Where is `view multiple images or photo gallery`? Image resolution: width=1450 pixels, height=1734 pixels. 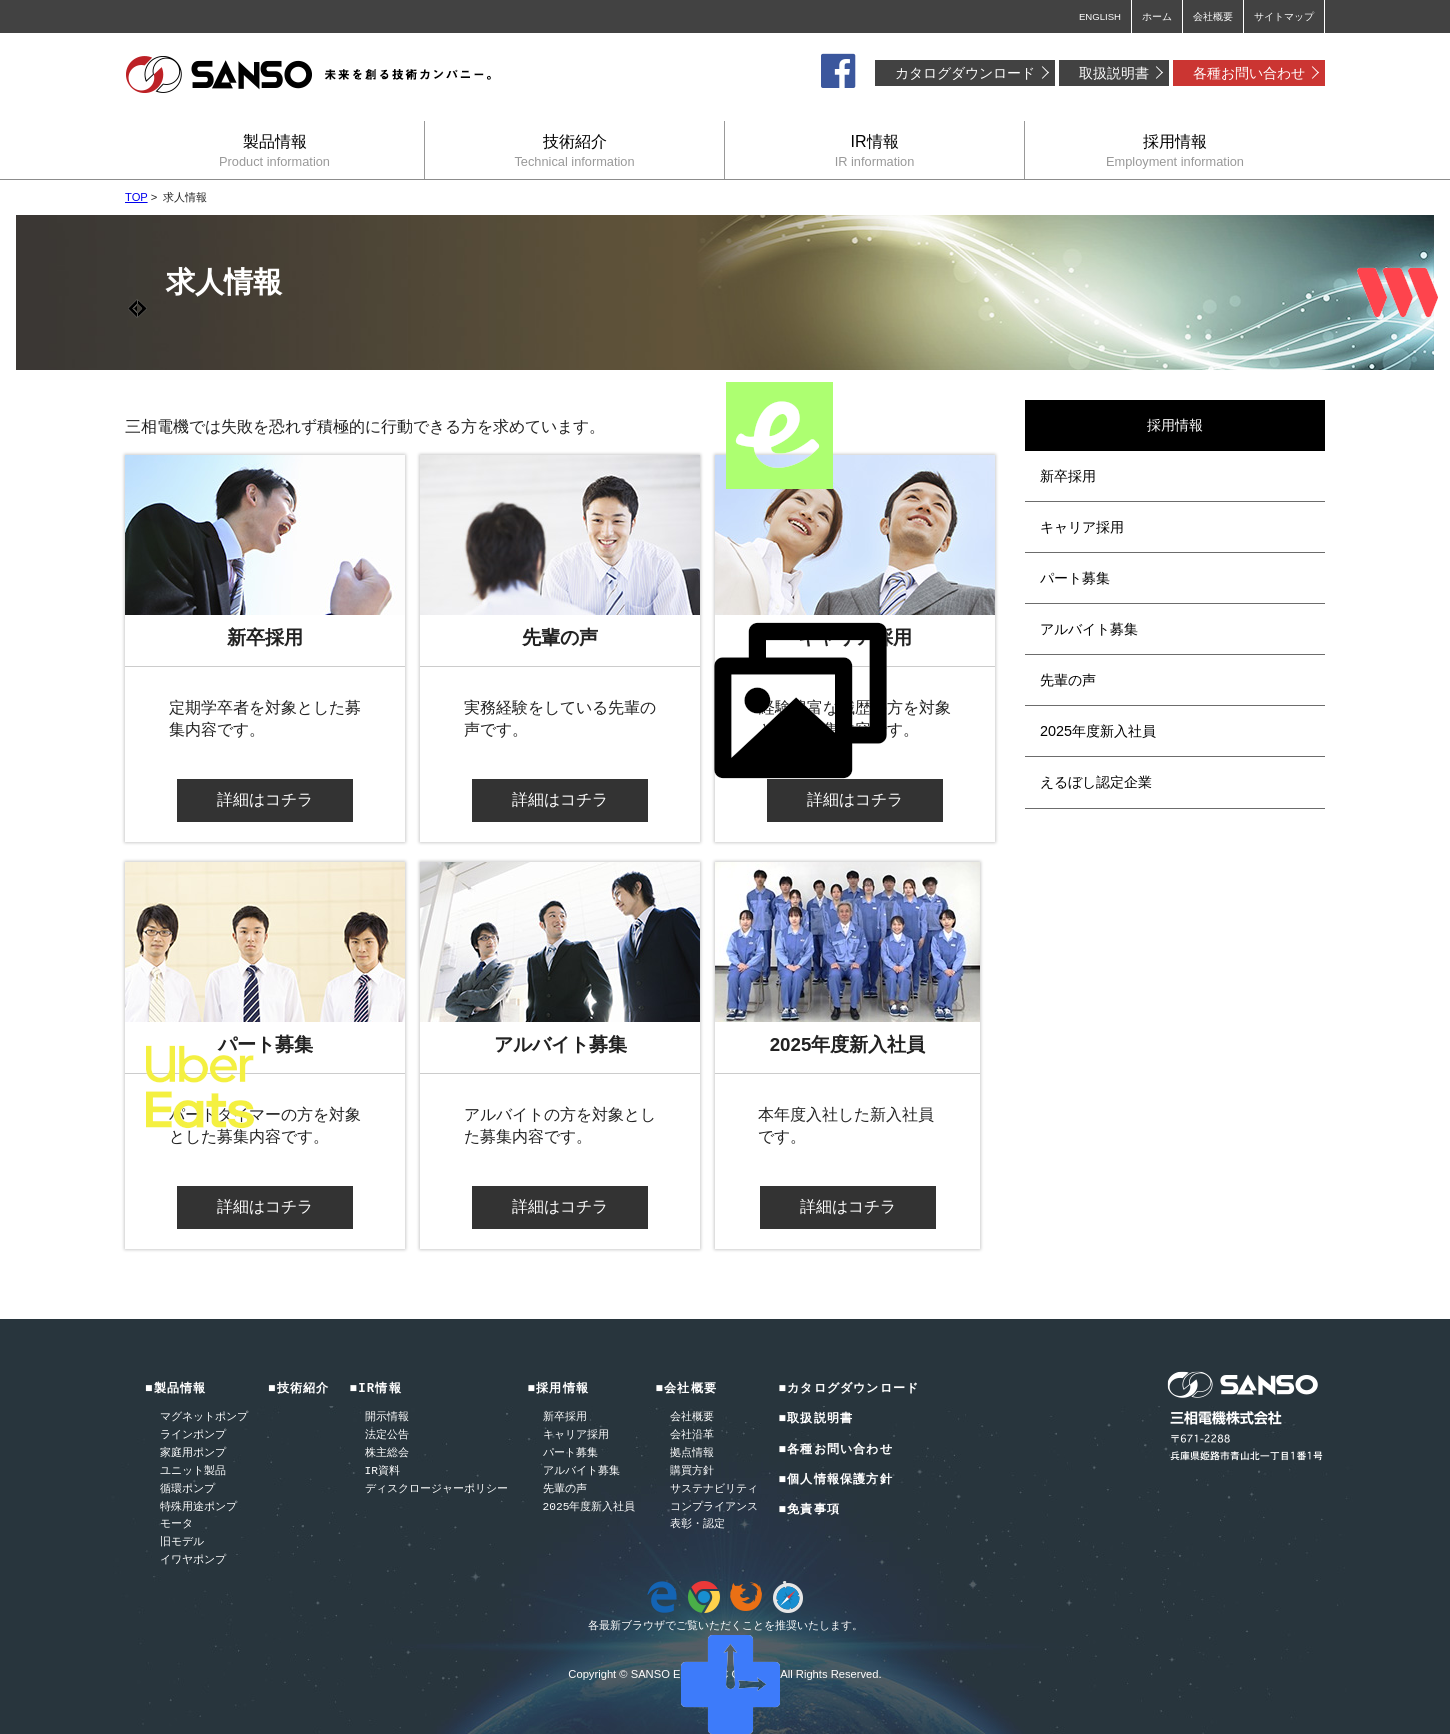 view multiple images or photo gallery is located at coordinates (800, 700).